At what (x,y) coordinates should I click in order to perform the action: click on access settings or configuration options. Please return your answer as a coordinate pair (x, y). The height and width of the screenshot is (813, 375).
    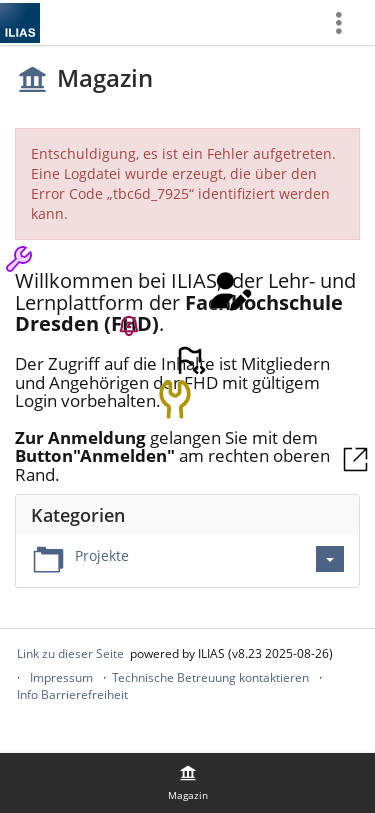
    Looking at the image, I should click on (19, 259).